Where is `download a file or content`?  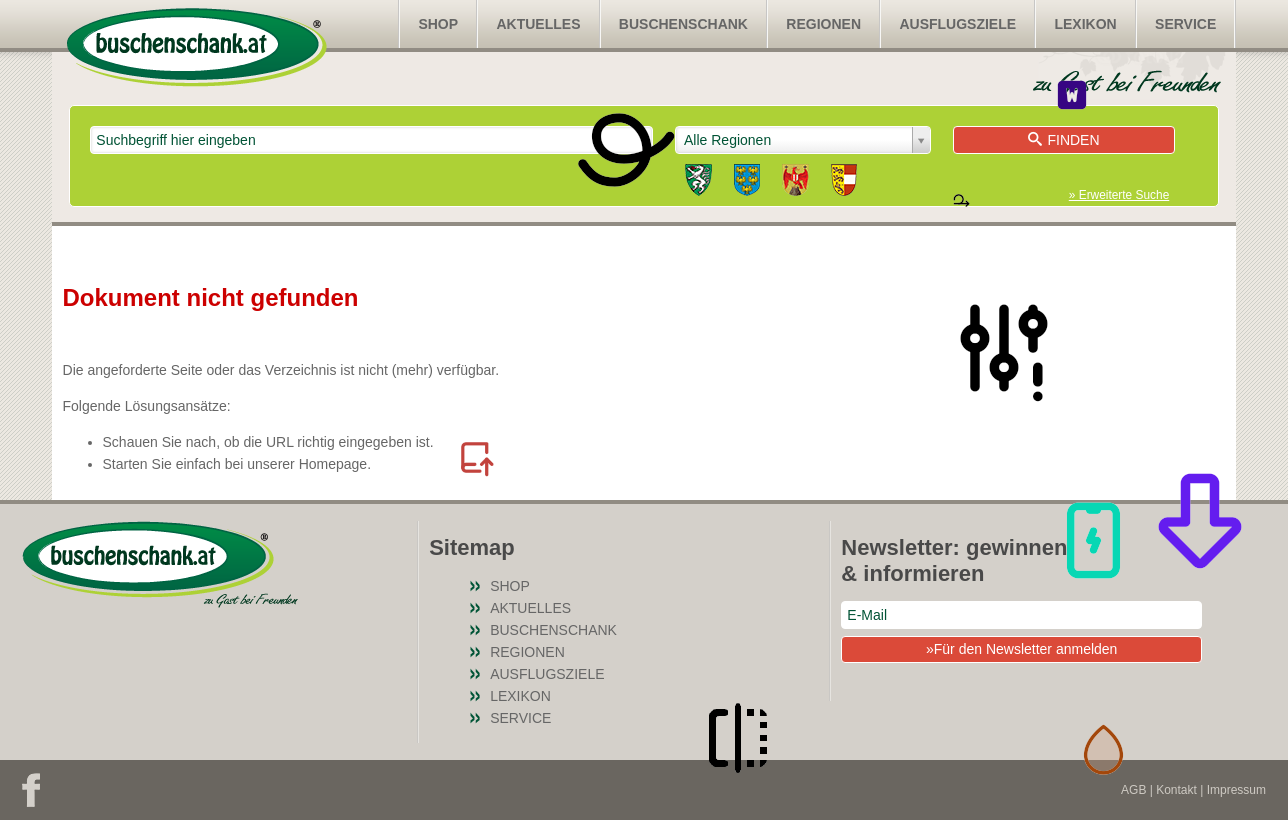
download a file or content is located at coordinates (1200, 522).